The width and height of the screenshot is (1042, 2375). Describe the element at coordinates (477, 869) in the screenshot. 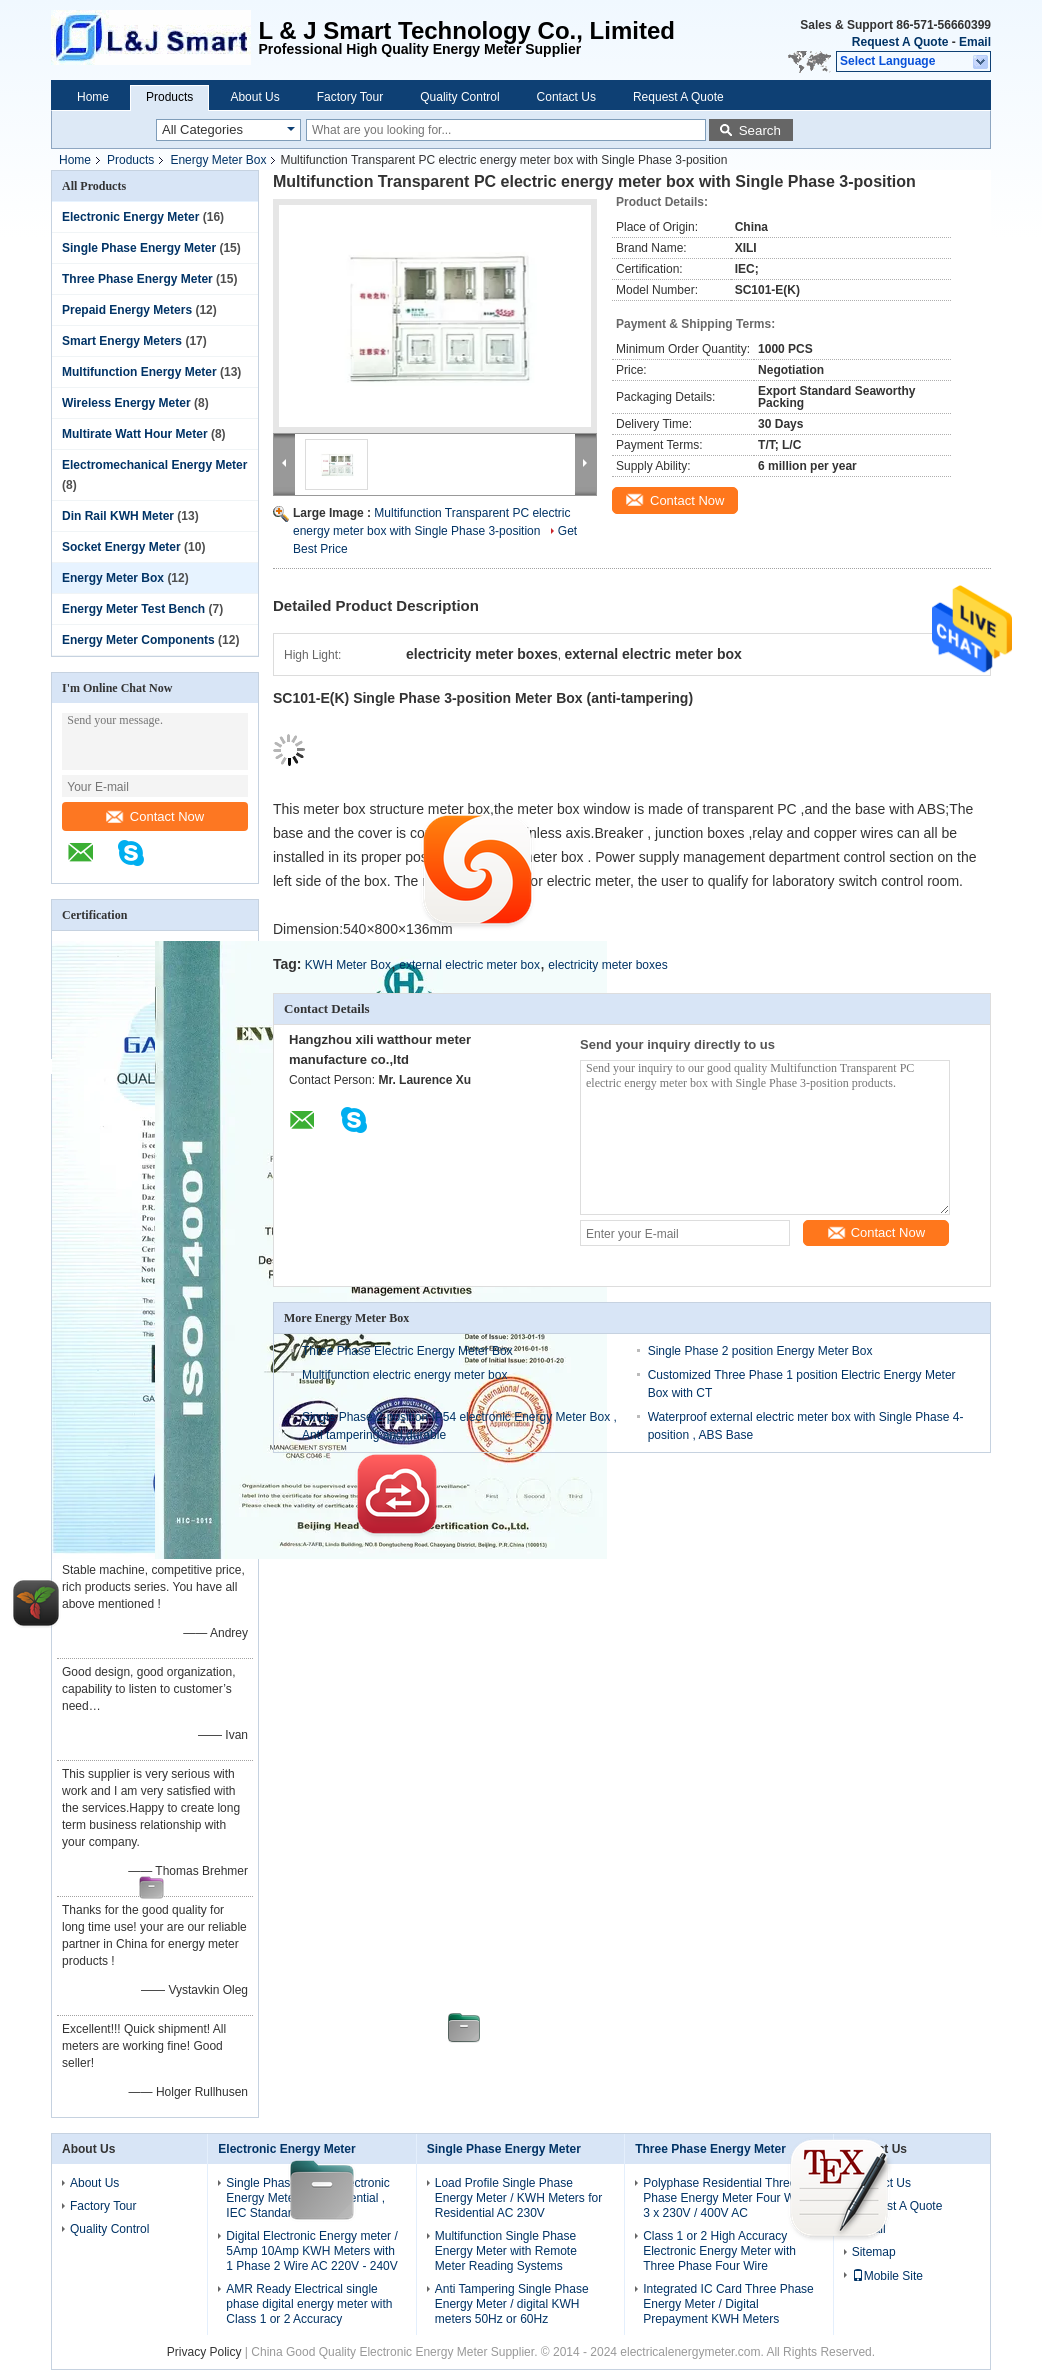

I see `open meld file comparison tool` at that location.